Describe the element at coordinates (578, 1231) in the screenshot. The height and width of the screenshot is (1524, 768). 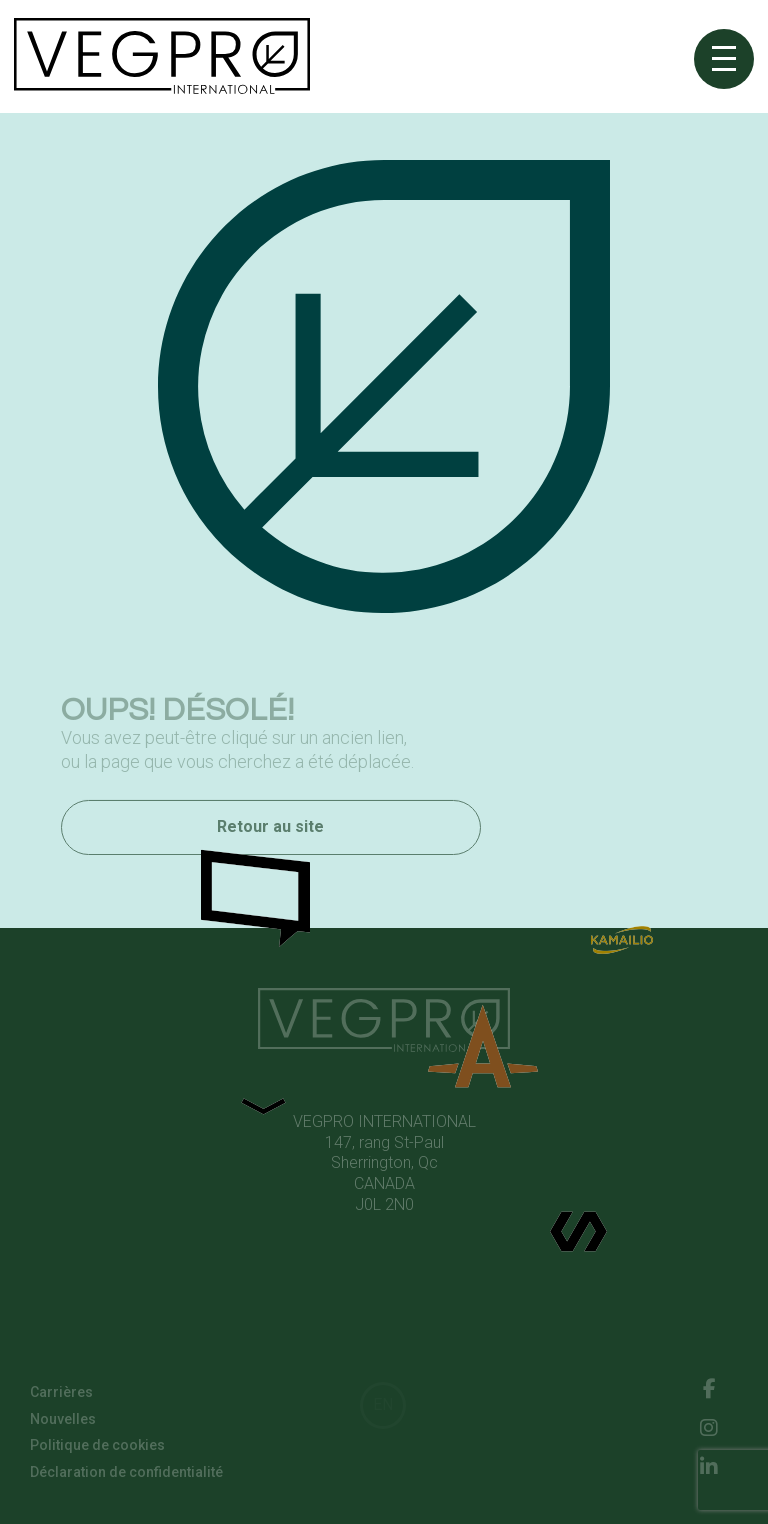
I see `polymer project logo` at that location.